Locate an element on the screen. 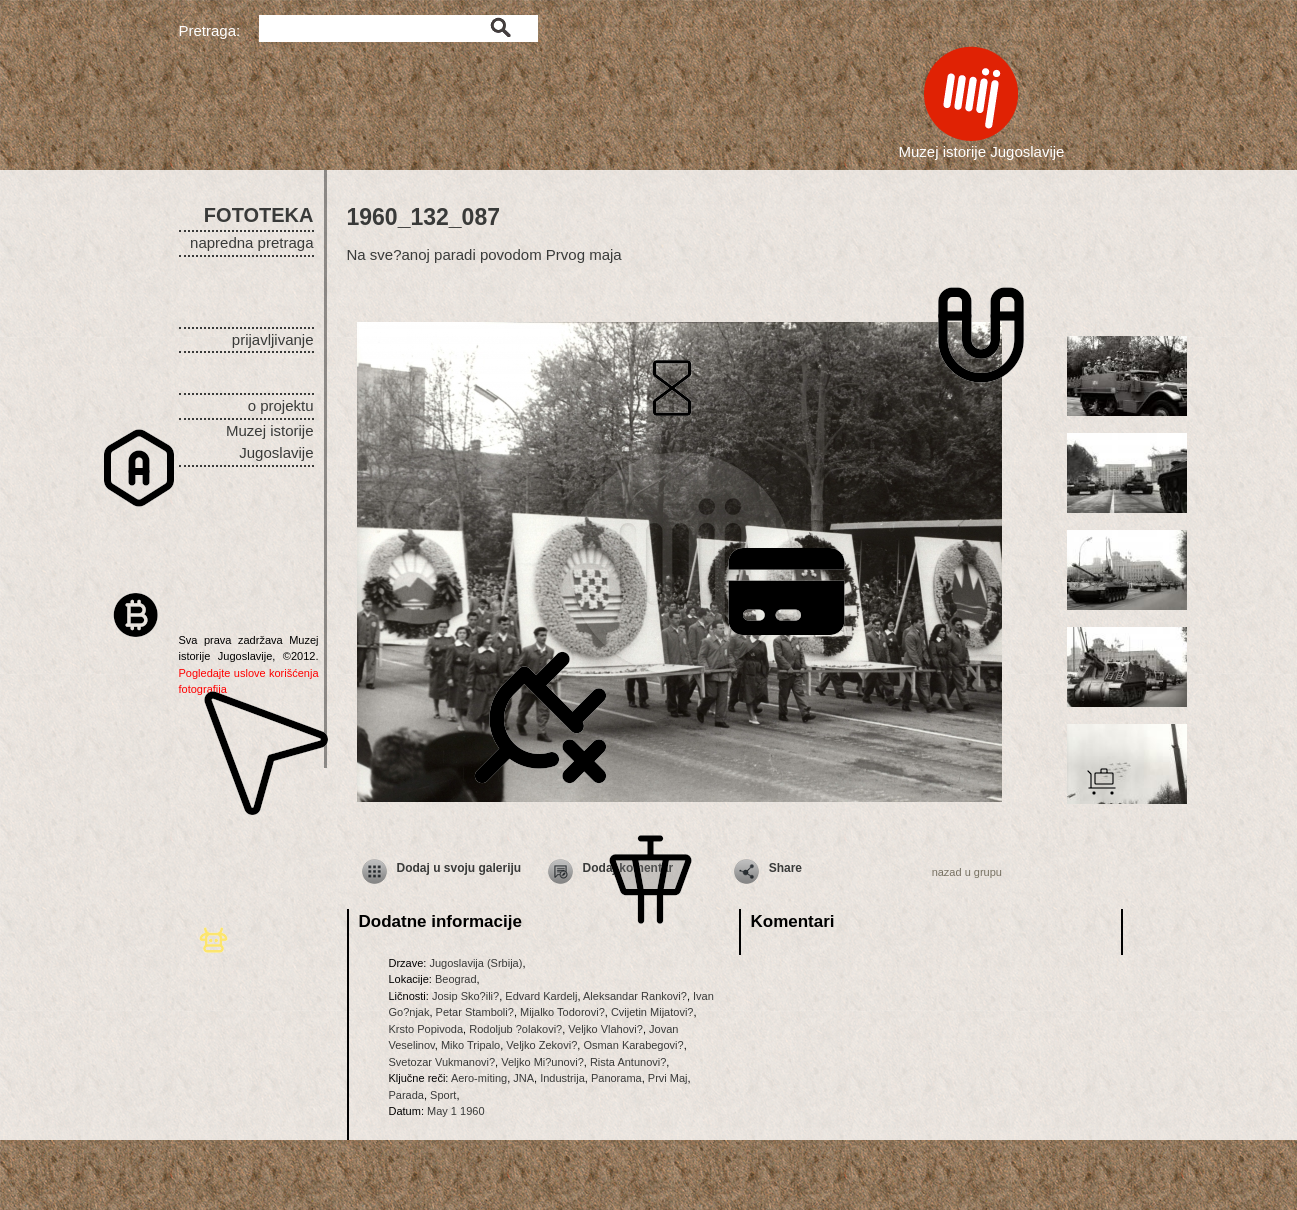 The height and width of the screenshot is (1210, 1297). view bitcoin wallet or balance is located at coordinates (134, 615).